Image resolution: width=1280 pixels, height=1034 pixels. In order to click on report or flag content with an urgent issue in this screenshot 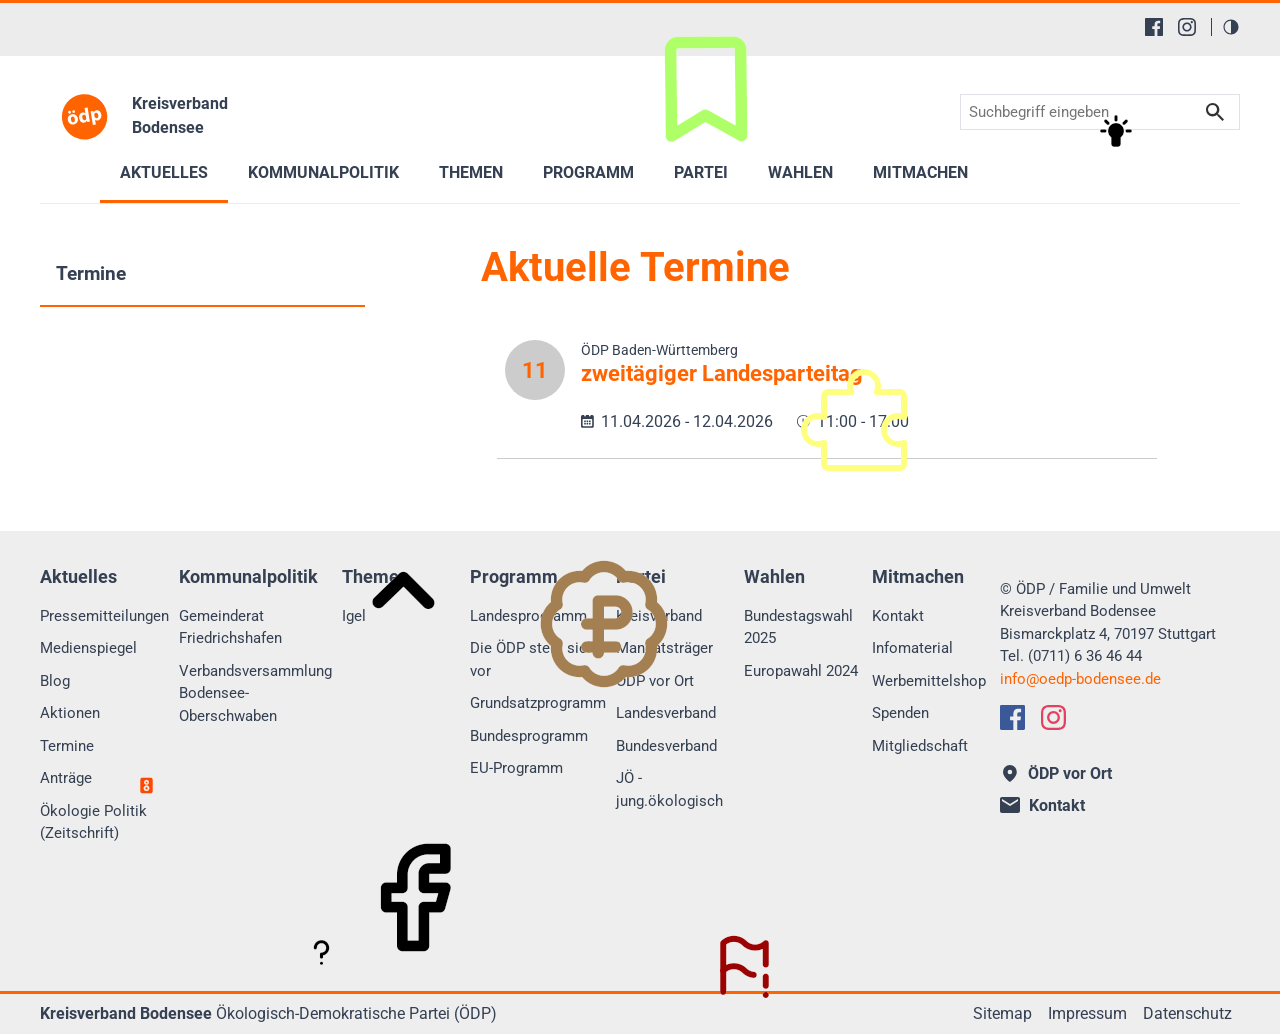, I will do `click(744, 964)`.